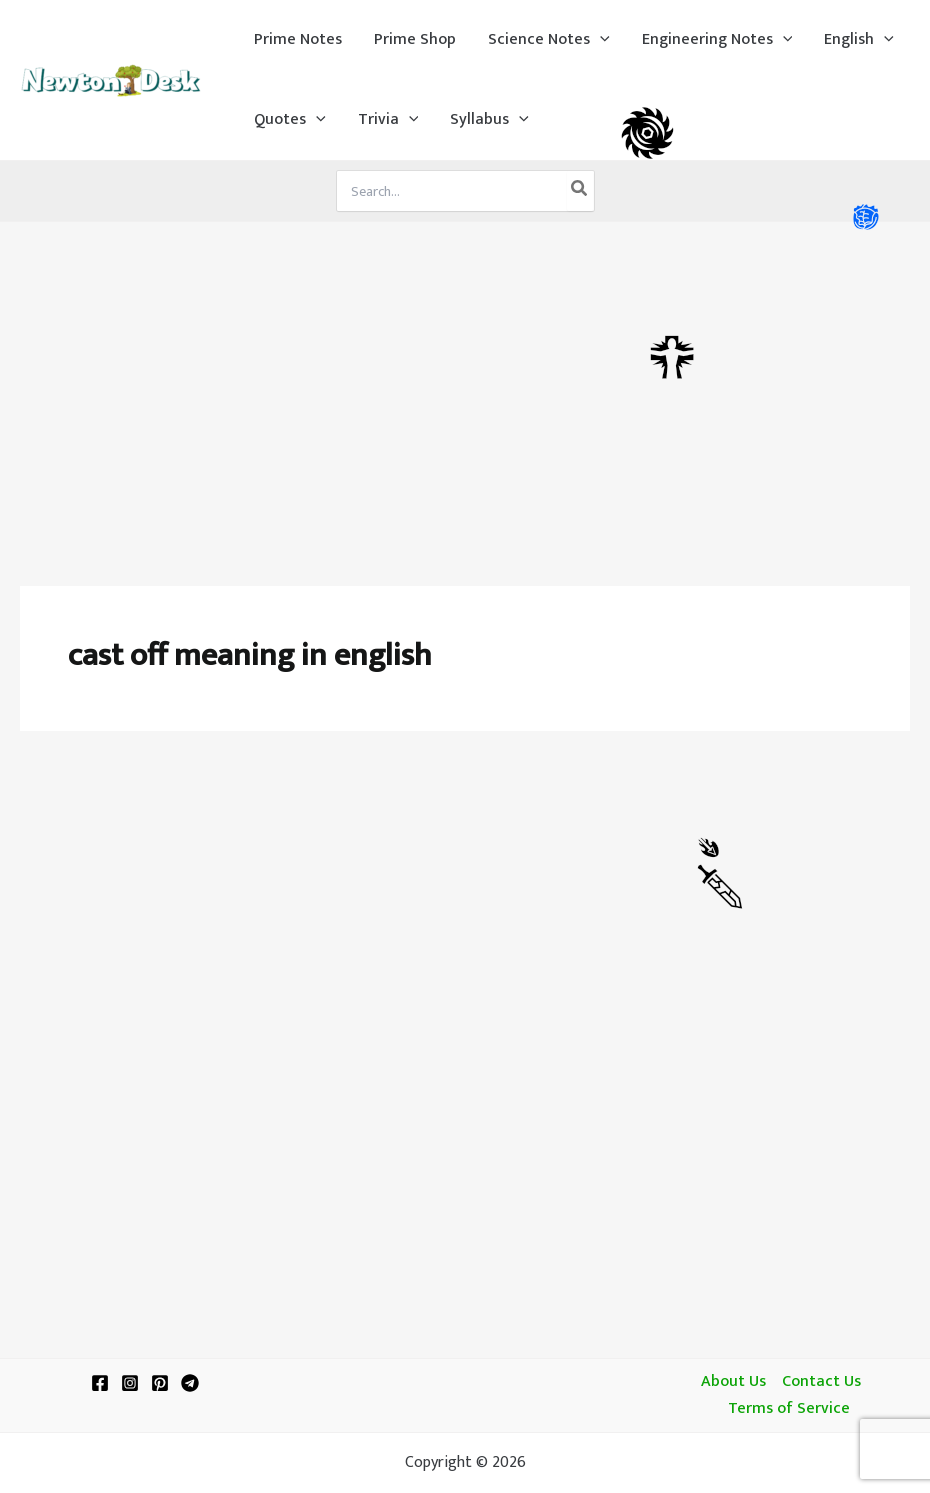 The height and width of the screenshot is (1493, 930). What do you see at coordinates (647, 132) in the screenshot?
I see `indicates a sawblade or cutting tool in a game interface` at bounding box center [647, 132].